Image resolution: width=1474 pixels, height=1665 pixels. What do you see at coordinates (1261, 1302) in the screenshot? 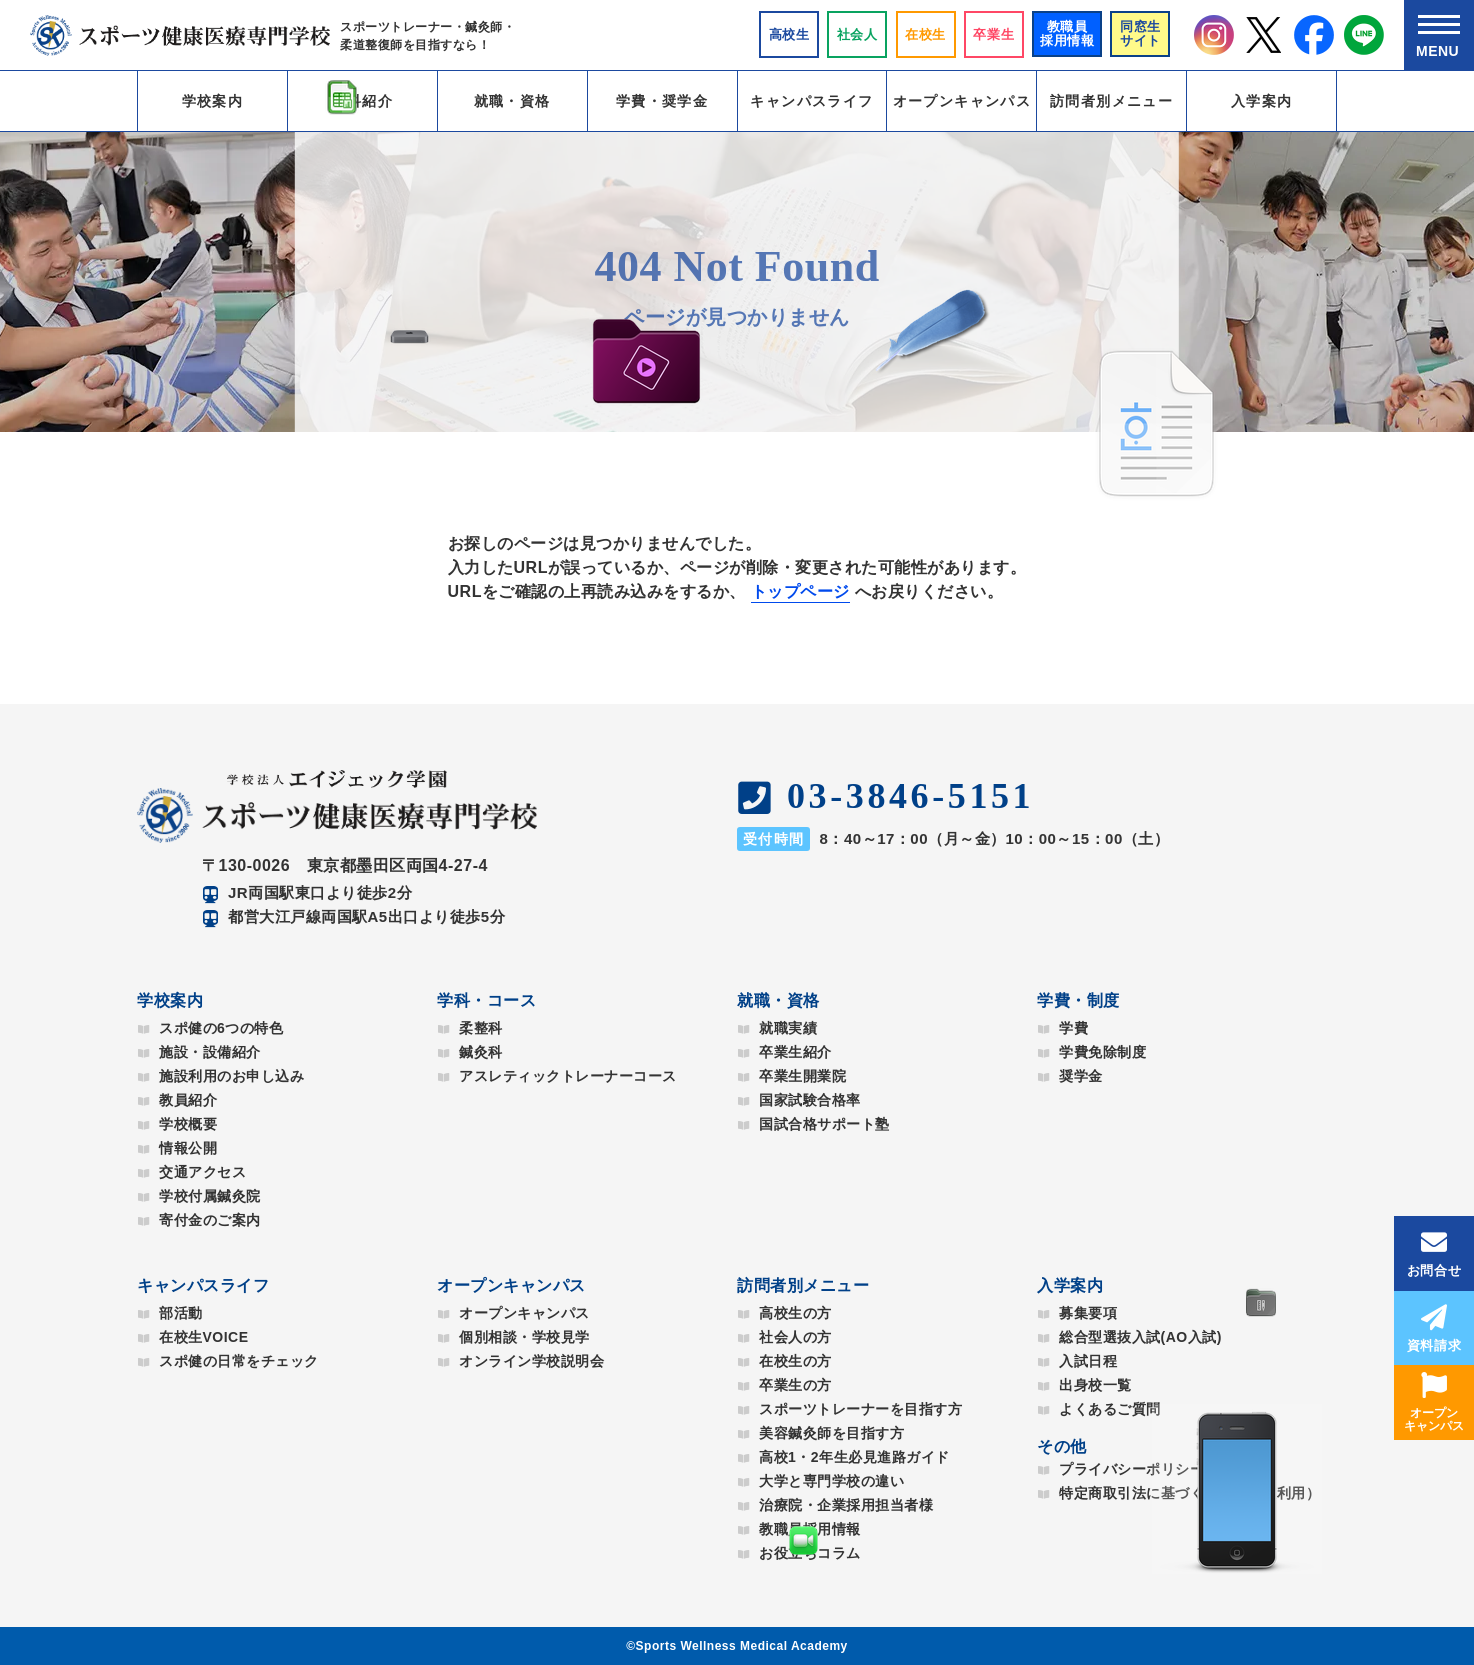
I see `open templates folder` at bounding box center [1261, 1302].